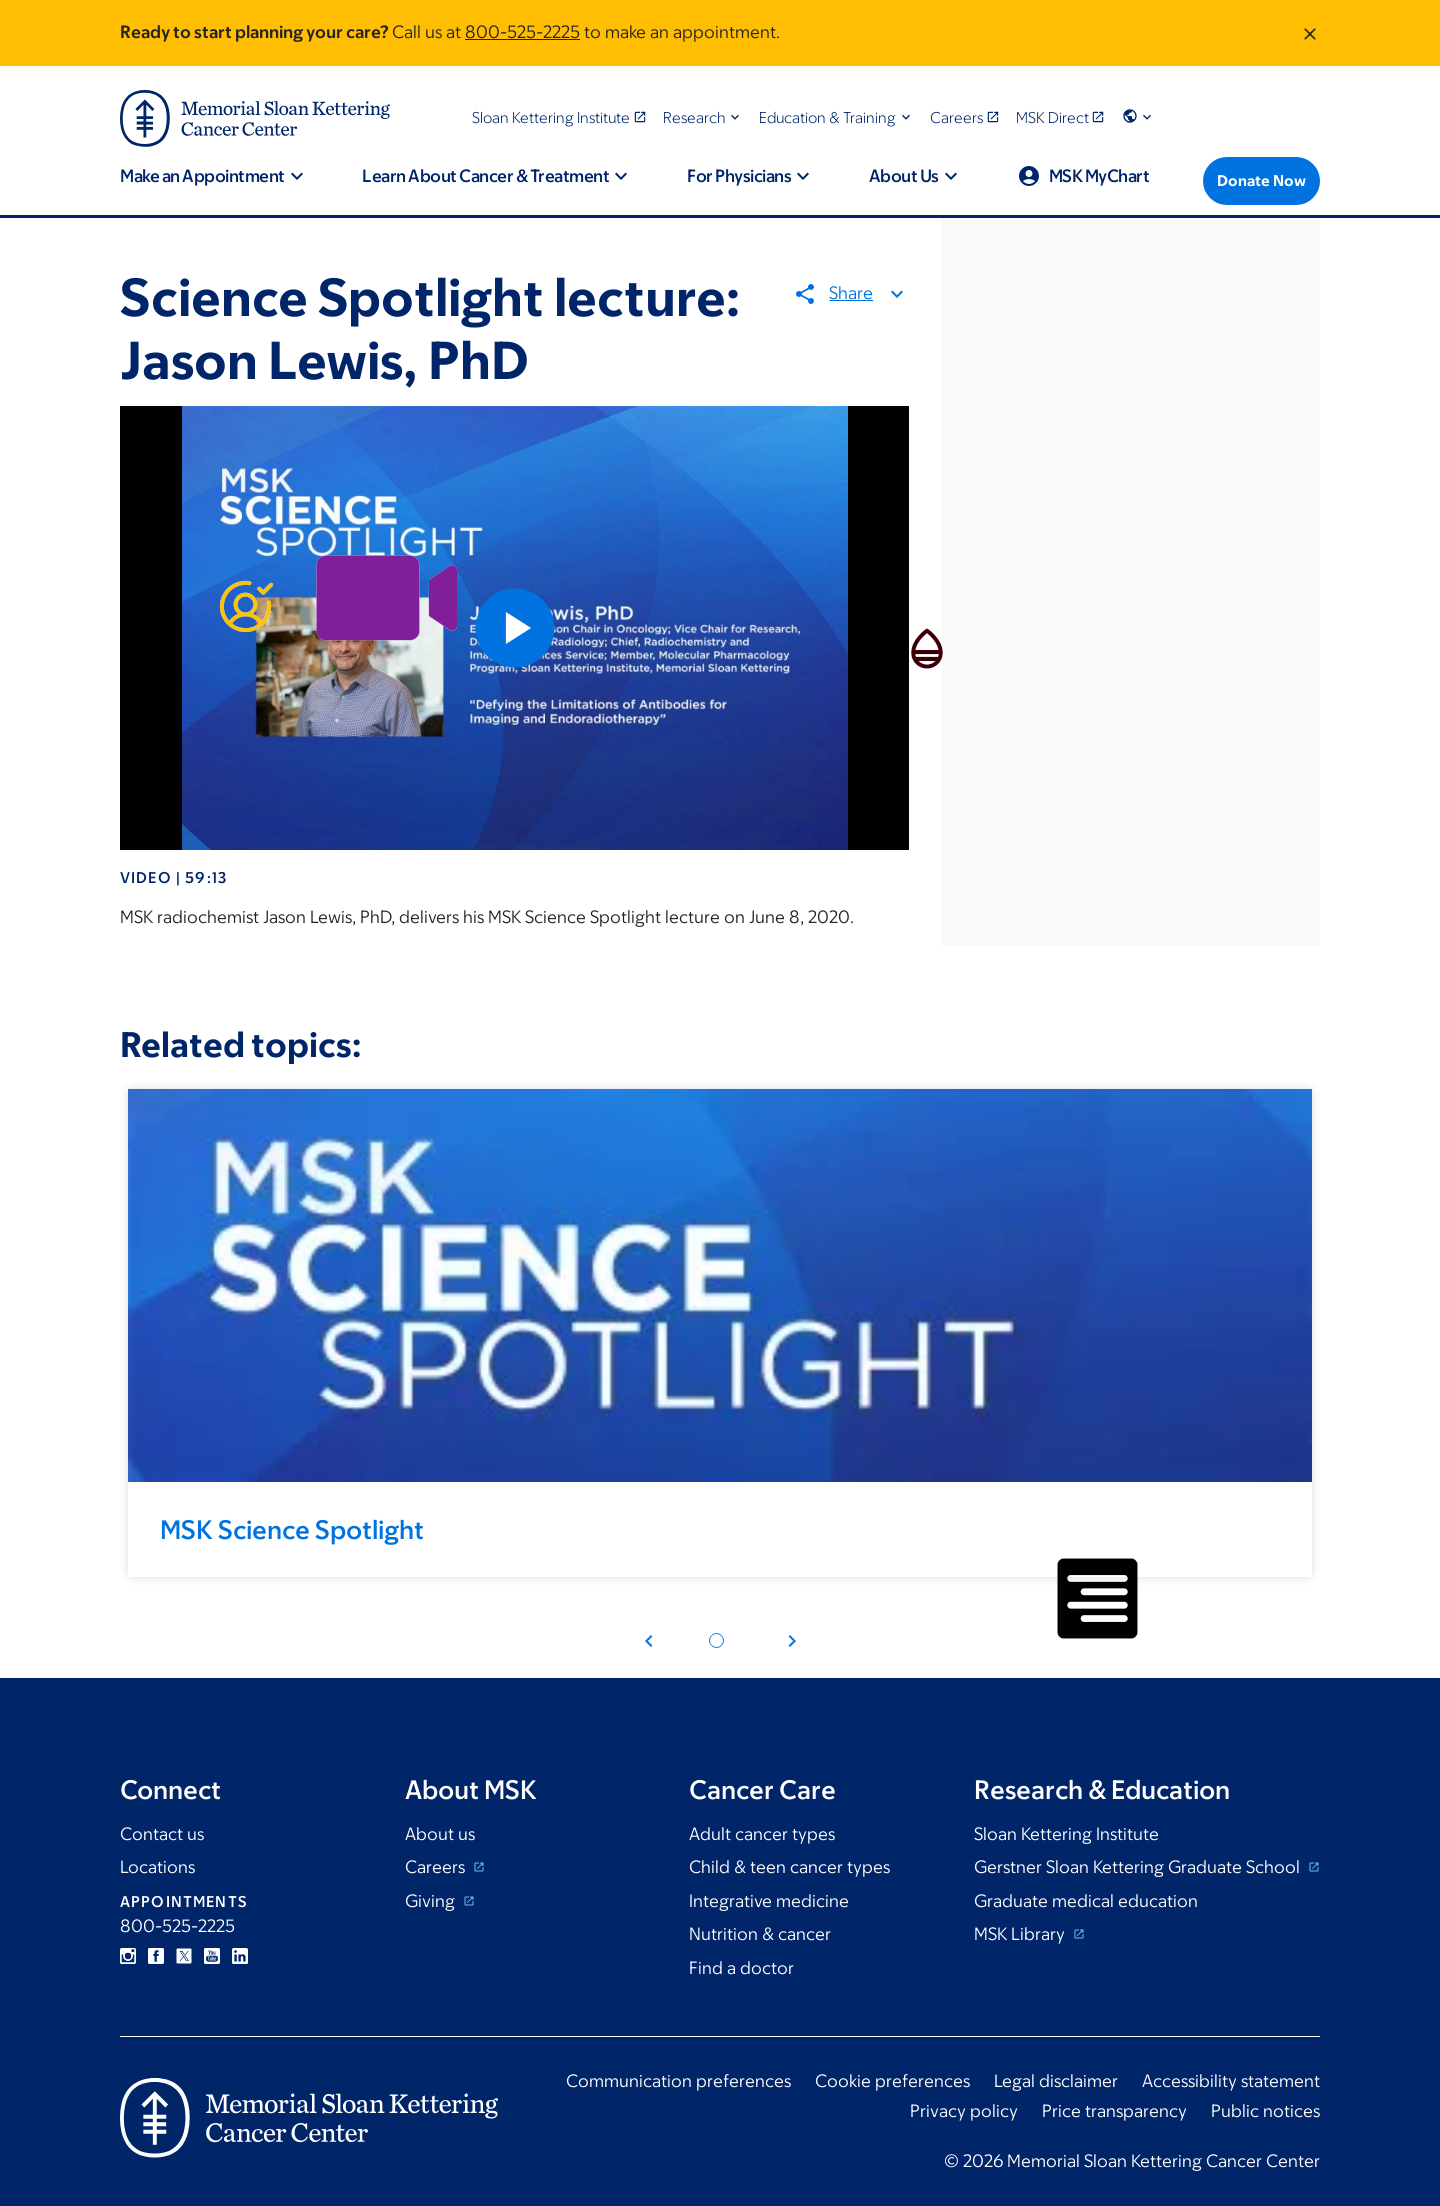 The height and width of the screenshot is (2206, 1440). Describe the element at coordinates (382, 598) in the screenshot. I see `start a video call` at that location.